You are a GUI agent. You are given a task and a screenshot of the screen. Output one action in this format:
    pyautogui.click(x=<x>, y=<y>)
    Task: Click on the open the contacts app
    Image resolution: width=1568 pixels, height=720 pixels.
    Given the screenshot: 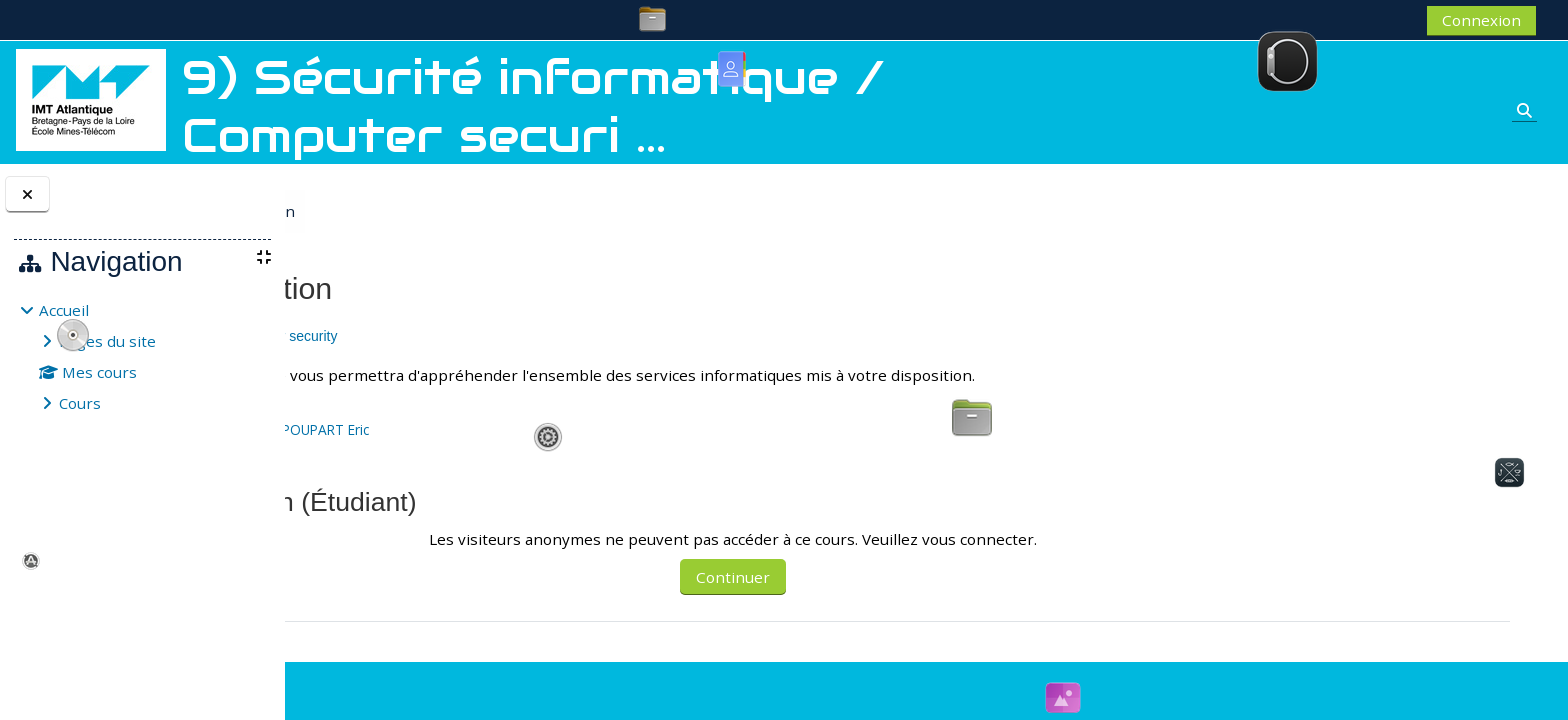 What is the action you would take?
    pyautogui.click(x=732, y=69)
    